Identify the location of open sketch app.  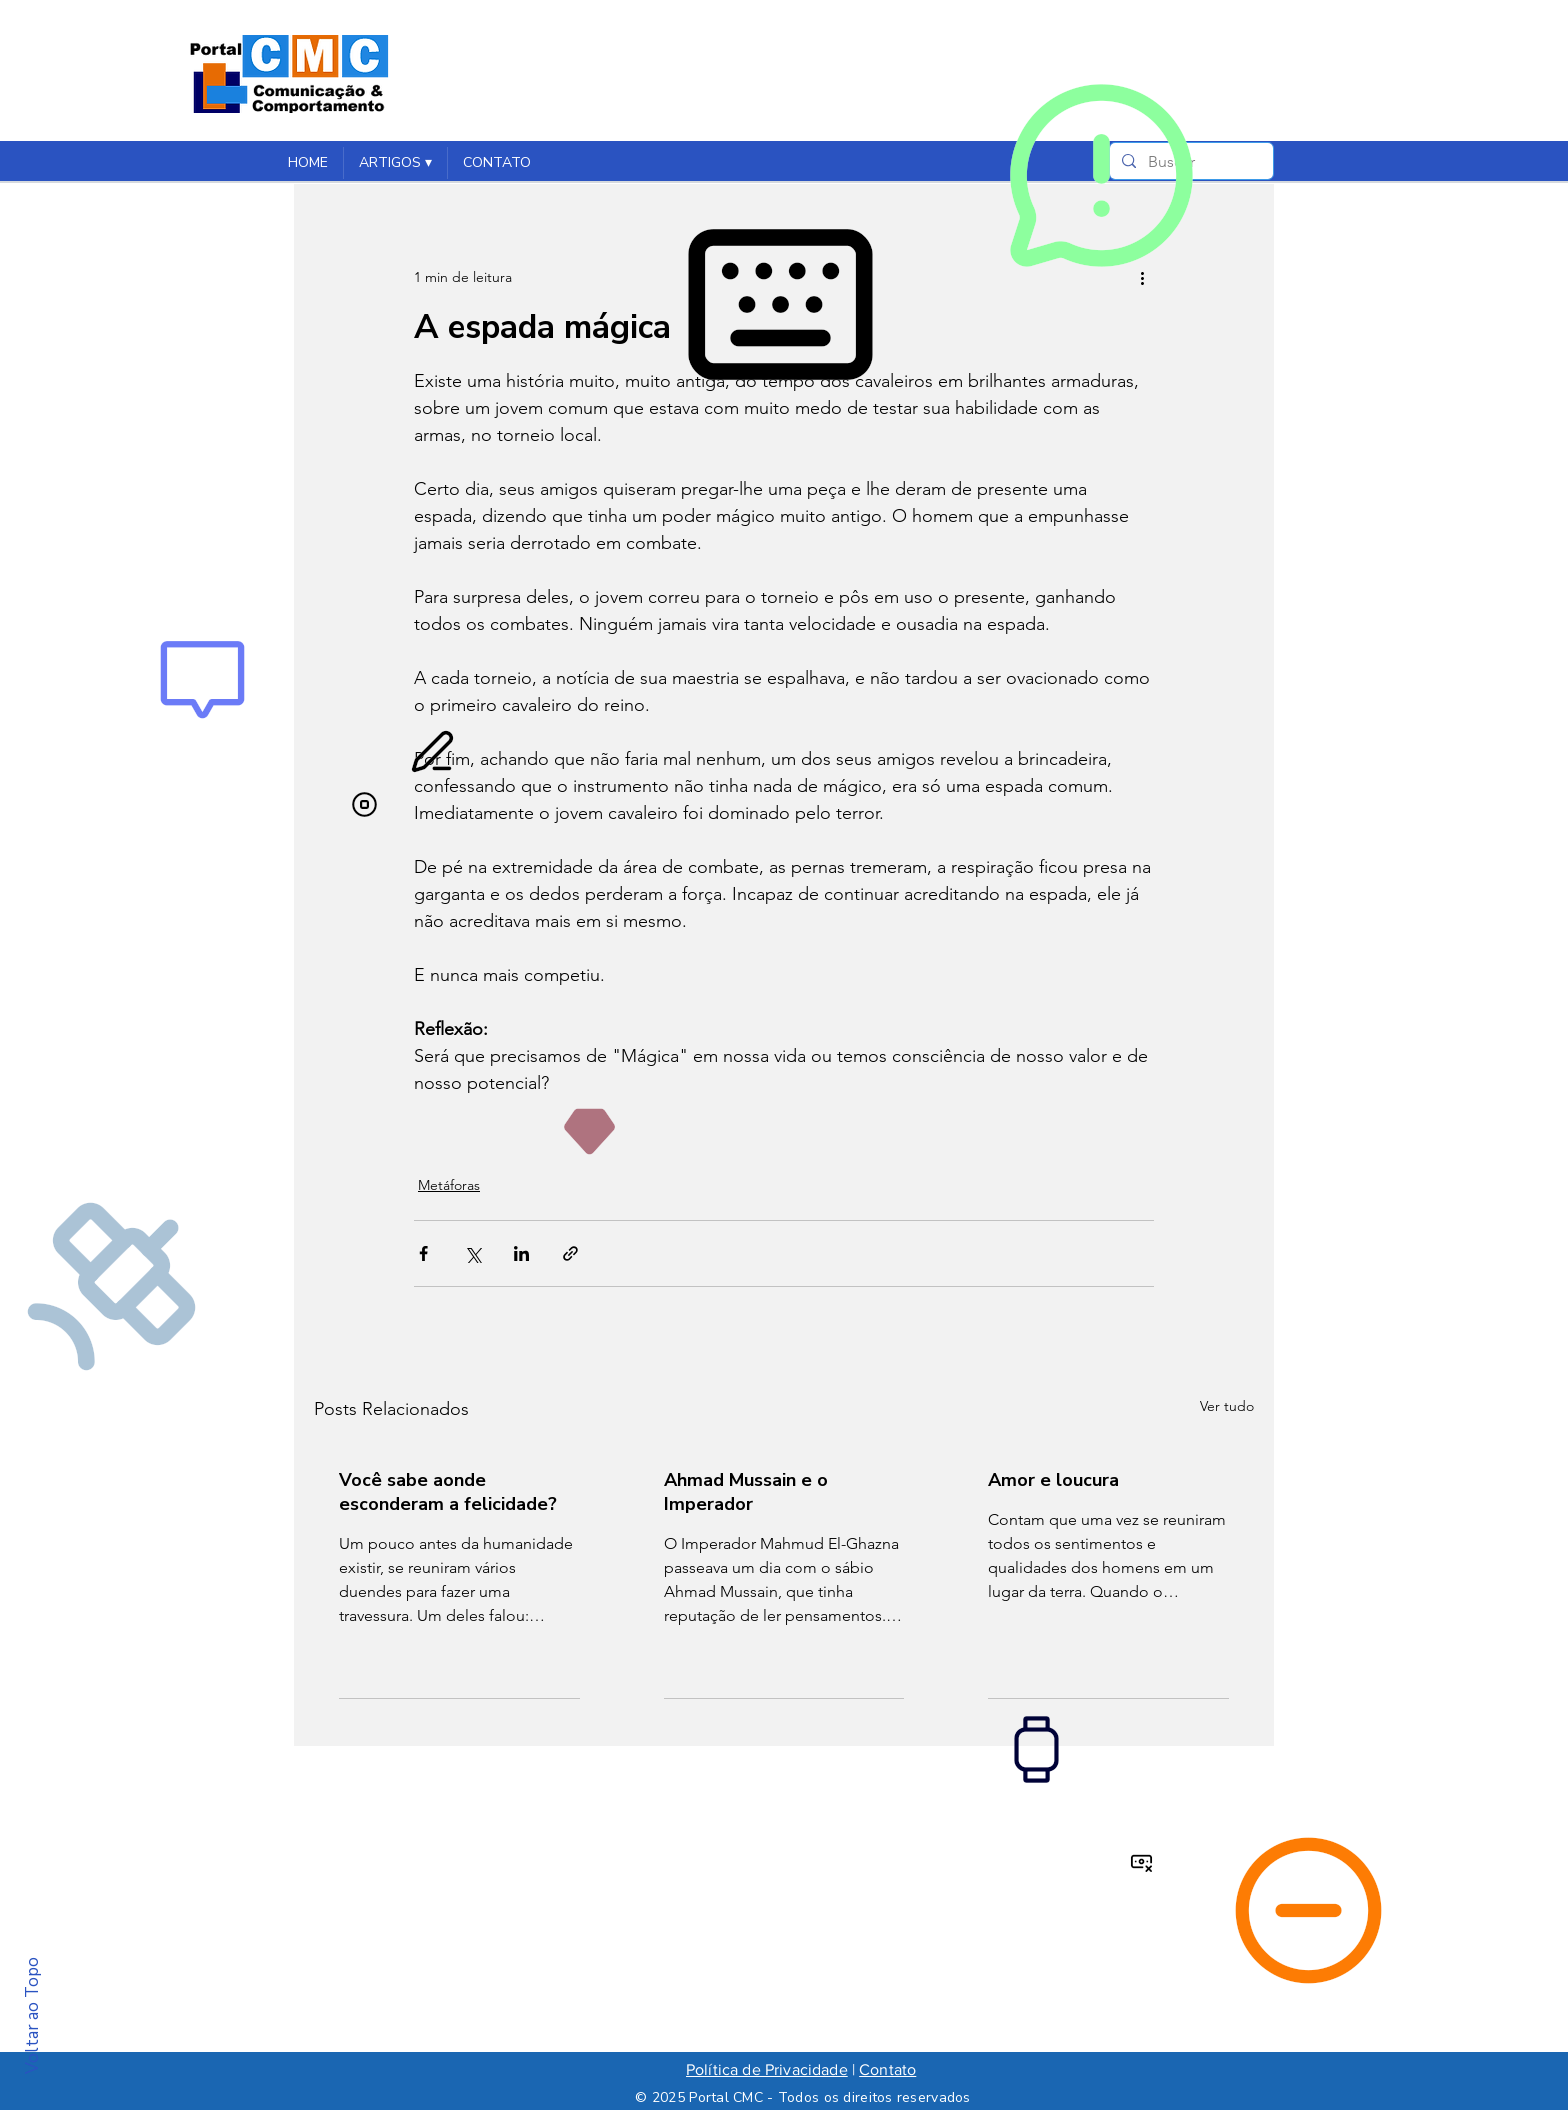
(589, 1131).